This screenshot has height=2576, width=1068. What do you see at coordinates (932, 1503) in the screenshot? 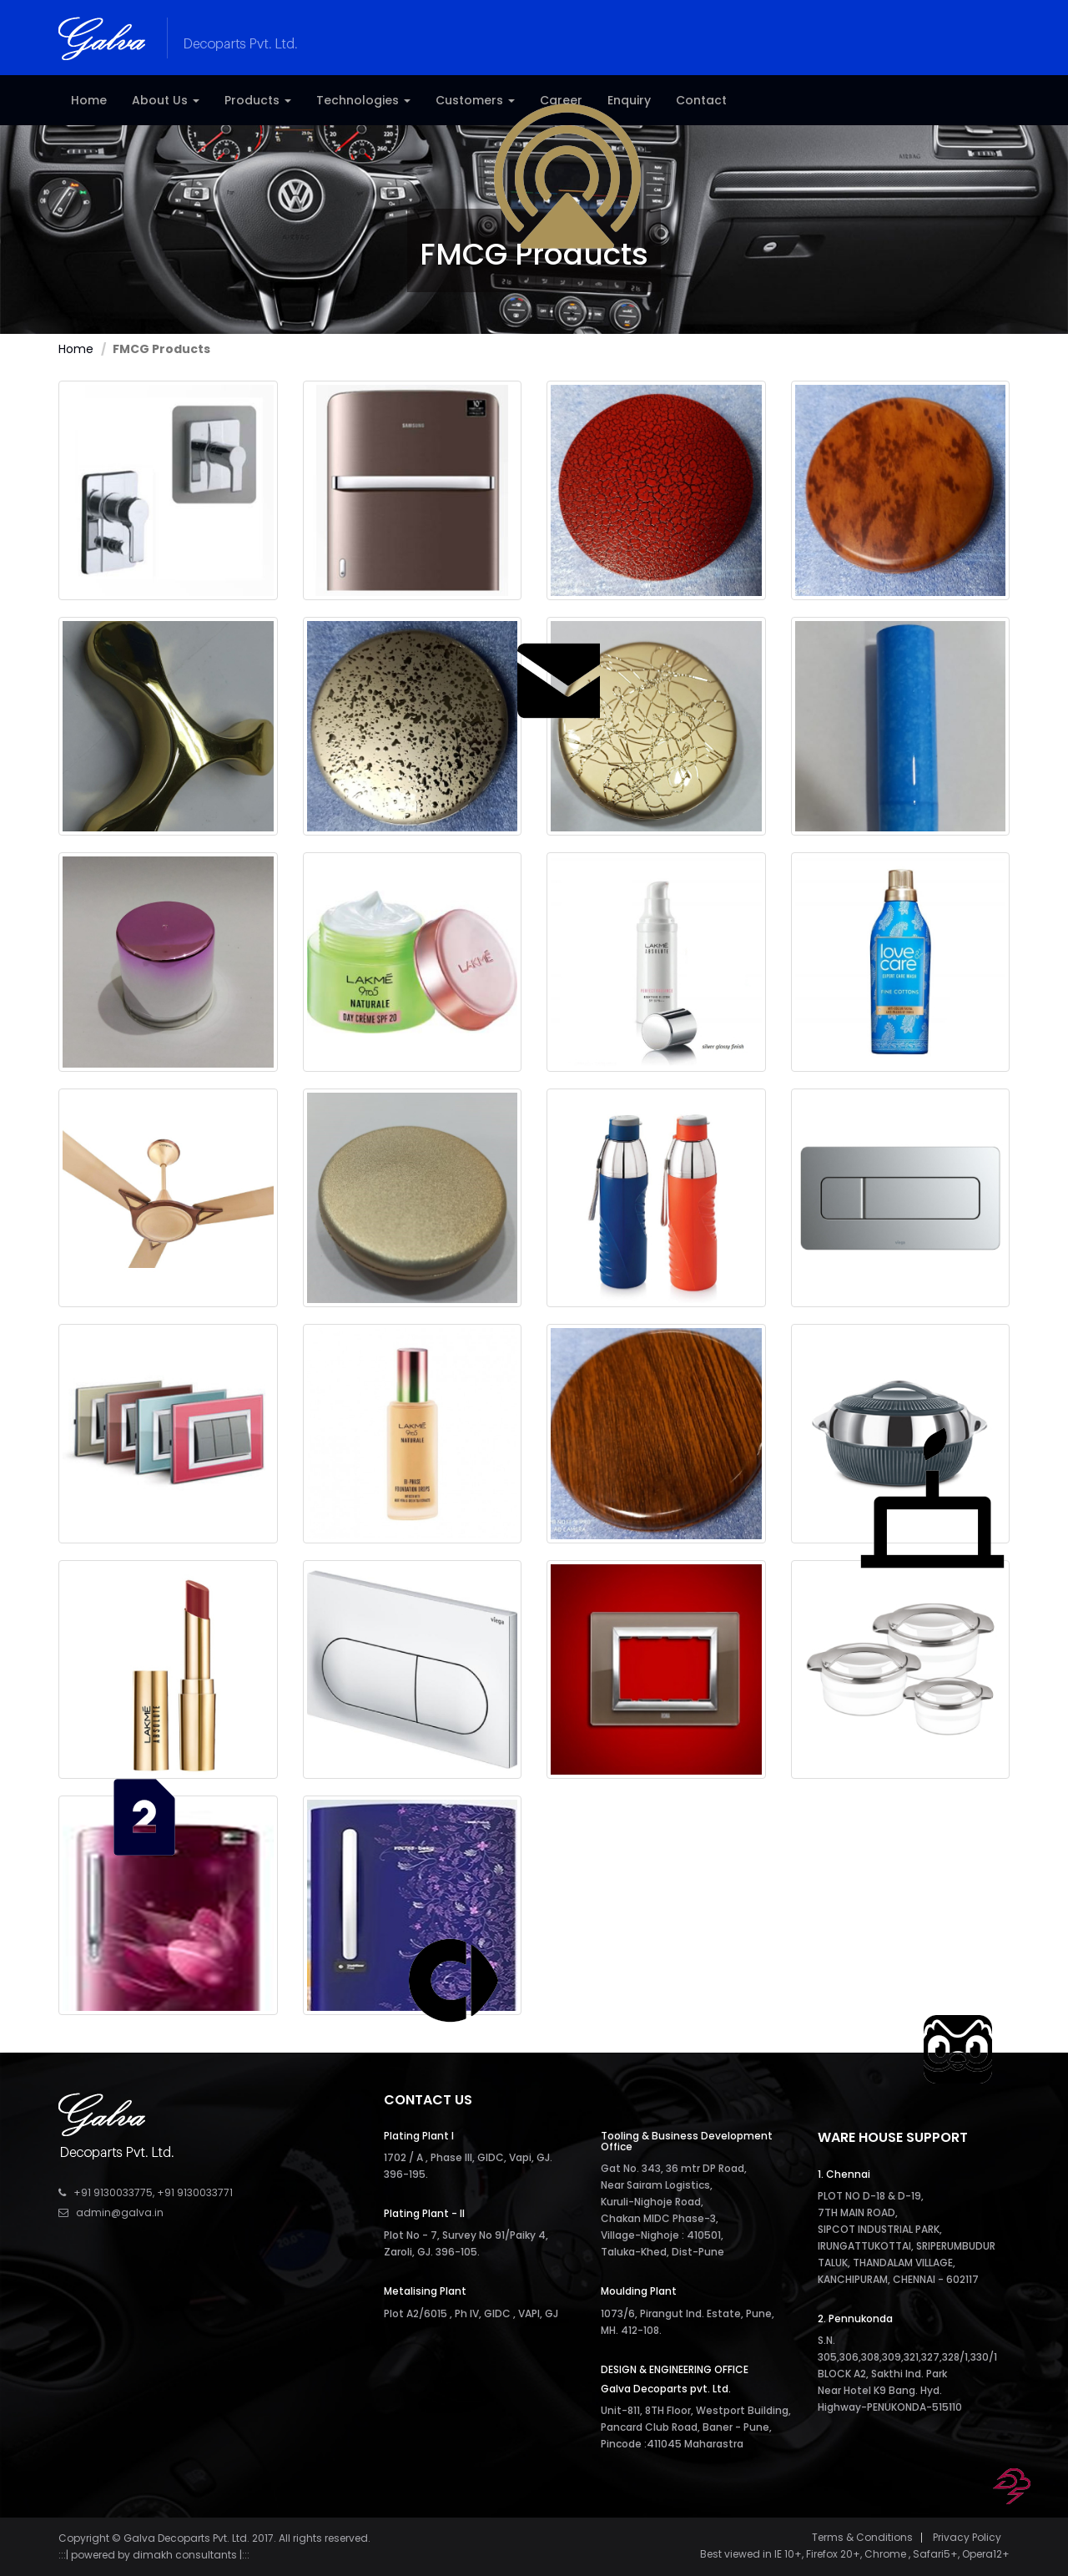
I see `view birthday or celebration notifications` at bounding box center [932, 1503].